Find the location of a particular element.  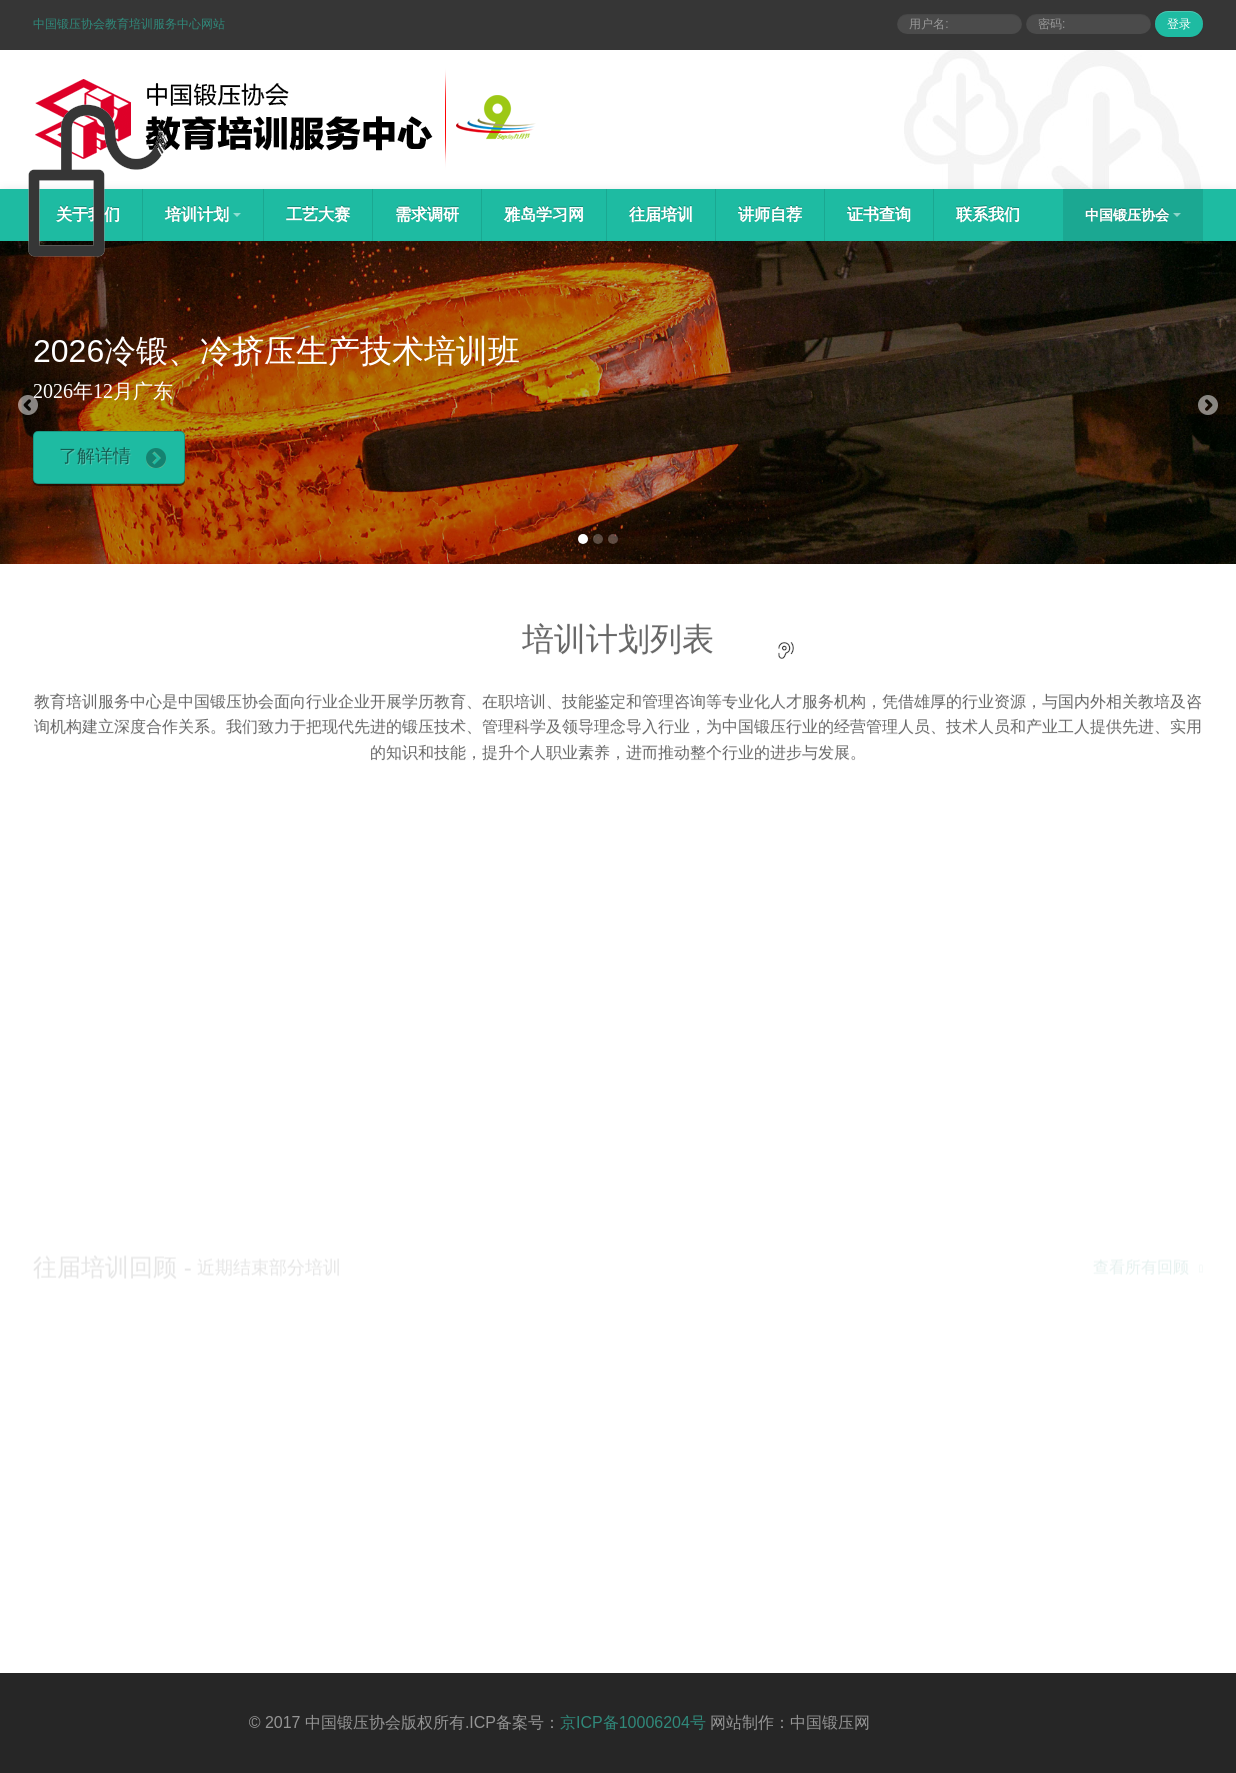

colorimeter device for color calibration is located at coordinates (93, 180).